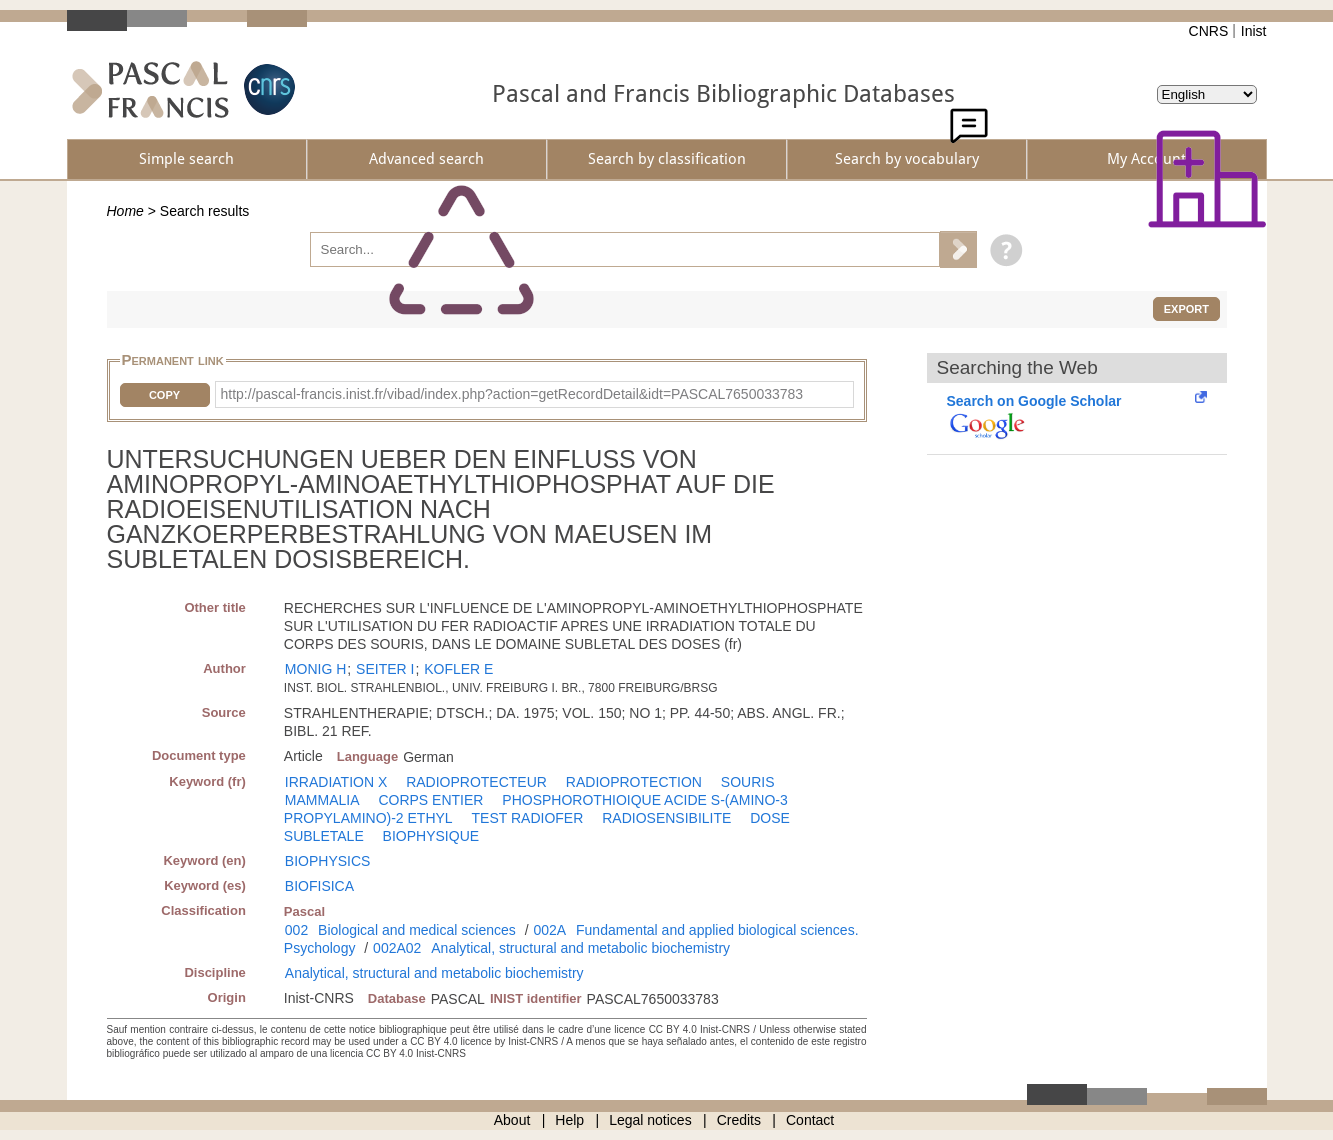 This screenshot has height=1140, width=1333. I want to click on open a chat or messaging feature, so click(969, 123).